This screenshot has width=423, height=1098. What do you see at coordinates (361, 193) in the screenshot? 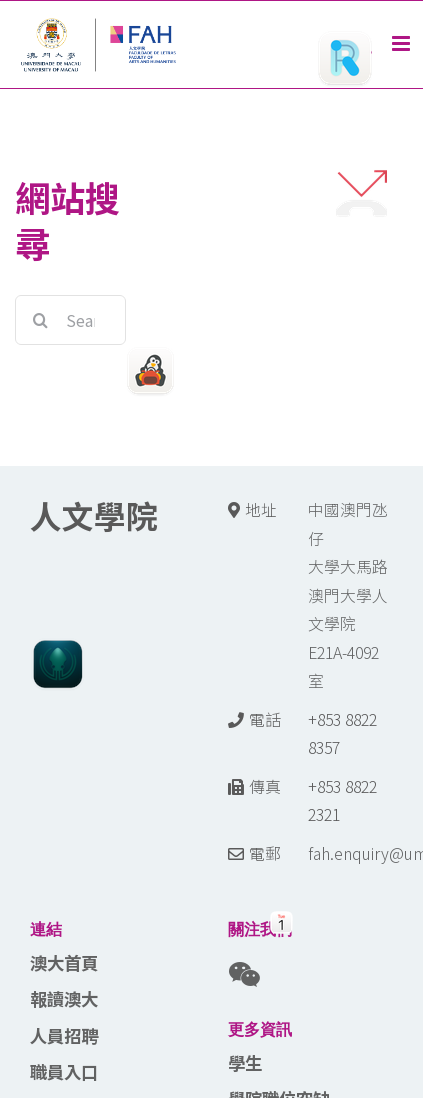
I see `indicates a missed incoming call` at bounding box center [361, 193].